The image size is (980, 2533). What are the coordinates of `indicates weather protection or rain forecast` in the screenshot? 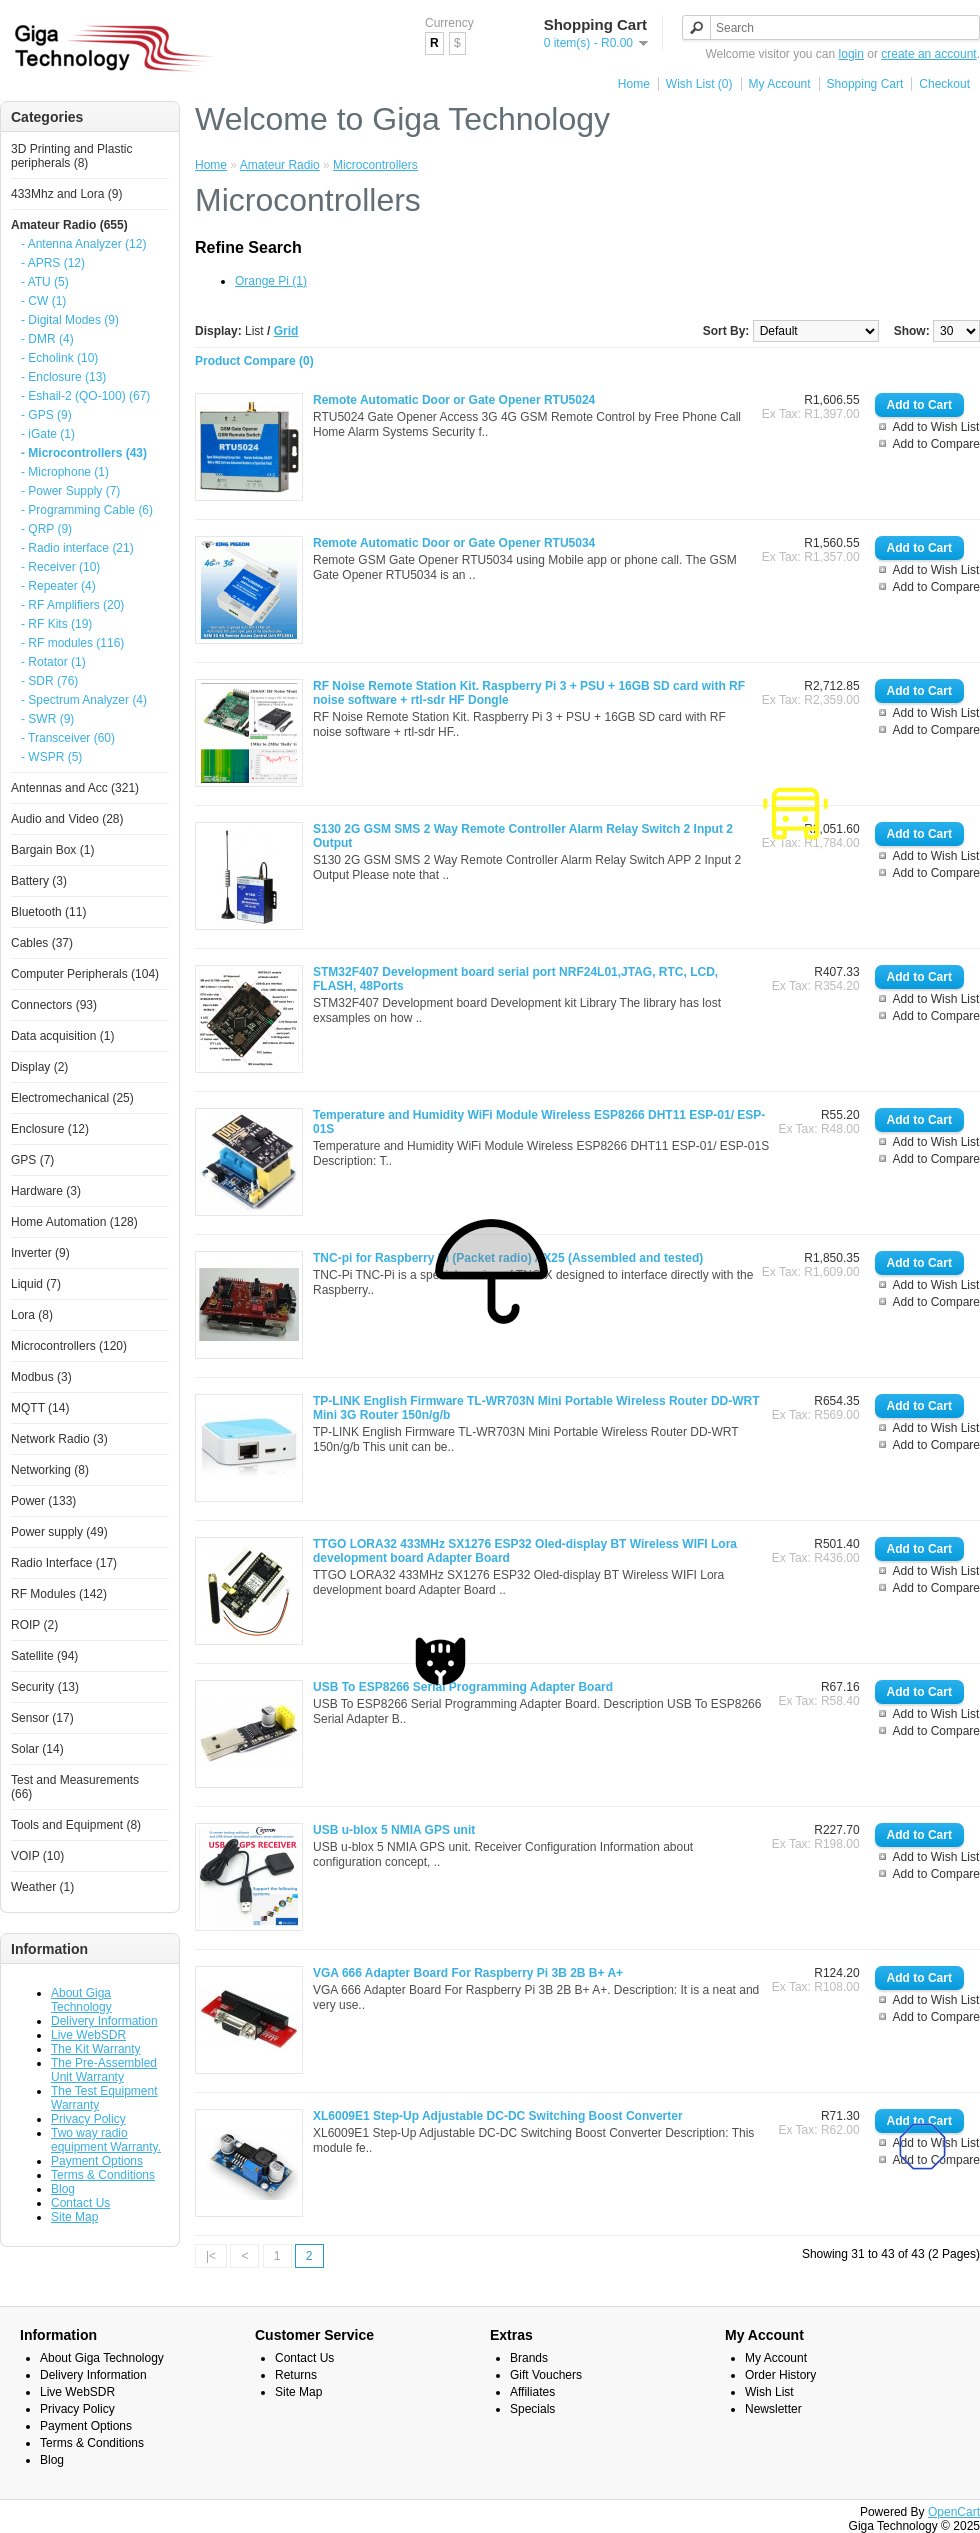 It's located at (491, 1271).